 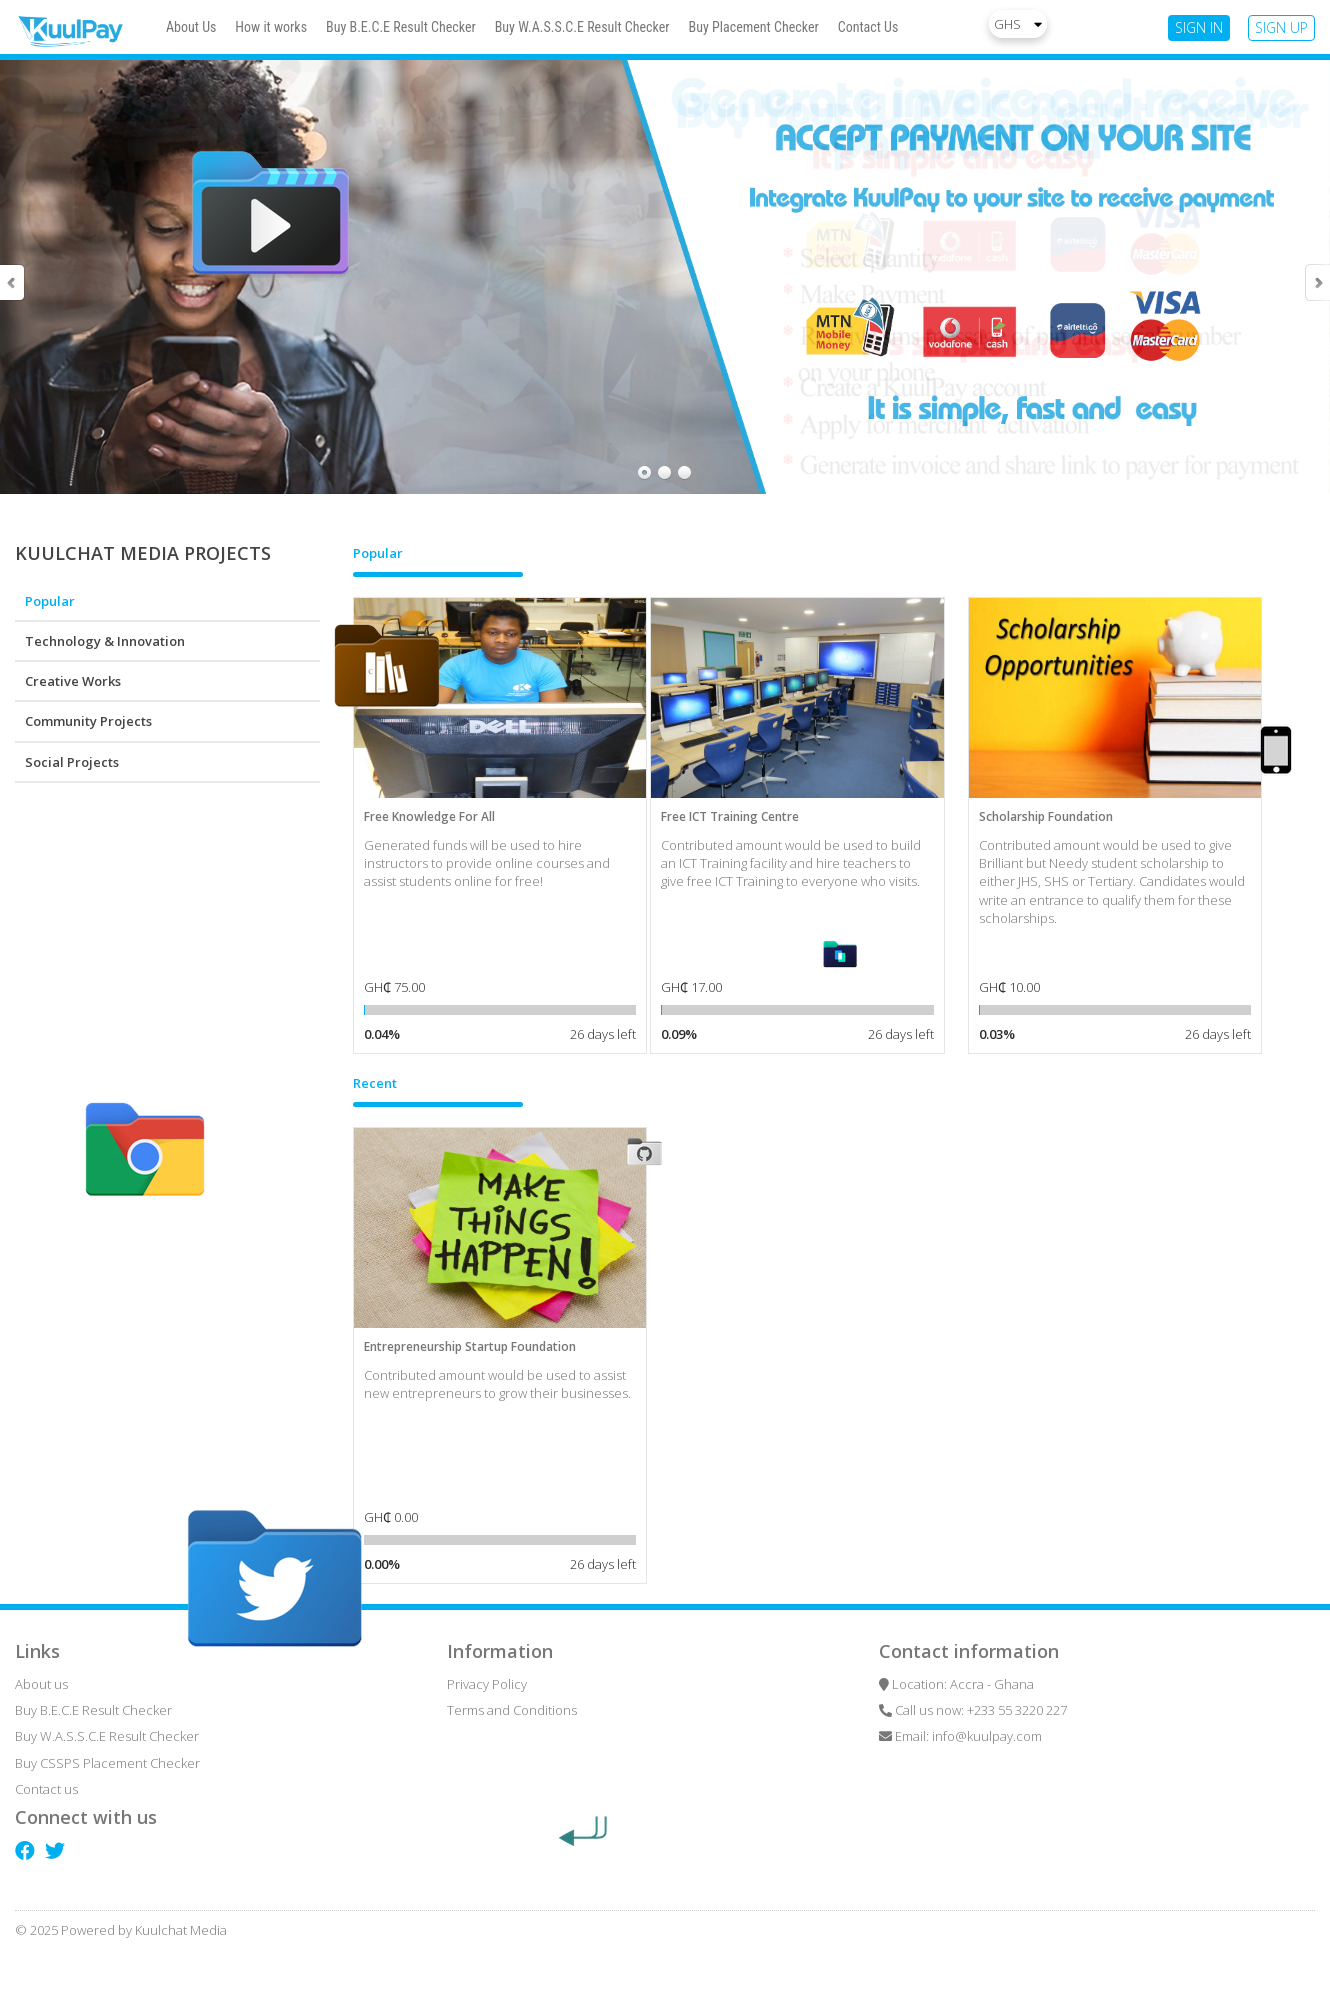 I want to click on open your calibre ebook library folder, so click(x=386, y=668).